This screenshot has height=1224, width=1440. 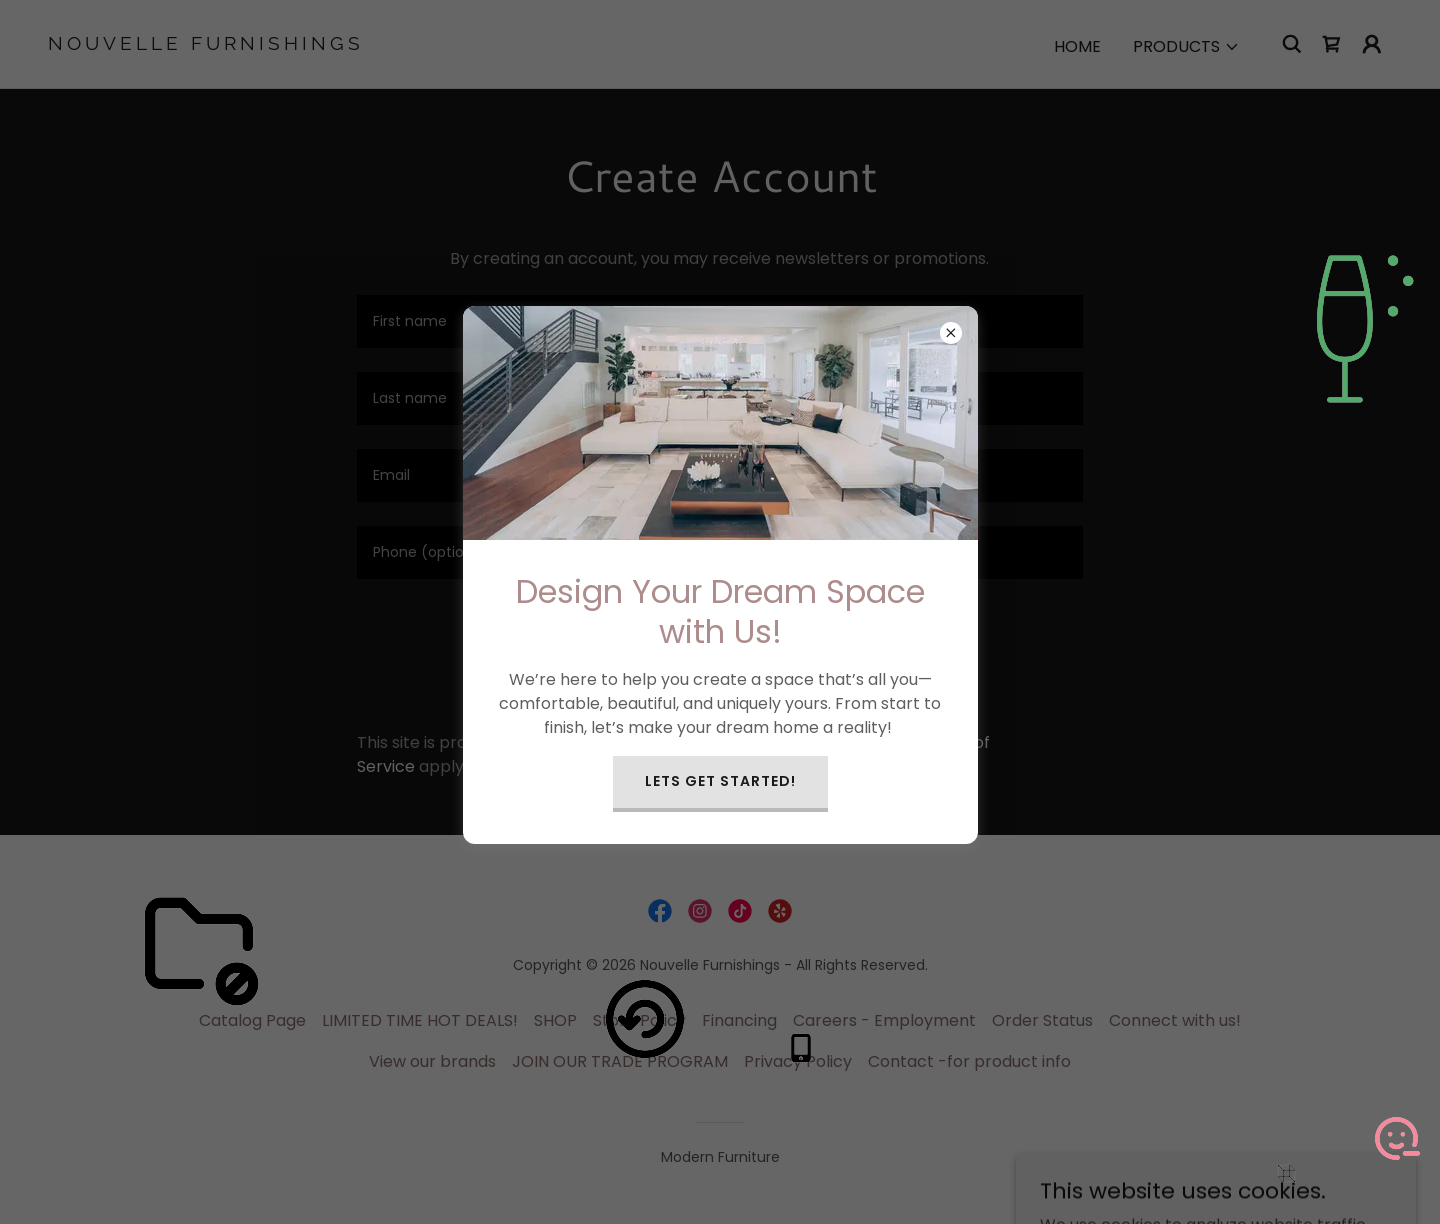 I want to click on indicates creative commons share-alike license, so click(x=645, y=1019).